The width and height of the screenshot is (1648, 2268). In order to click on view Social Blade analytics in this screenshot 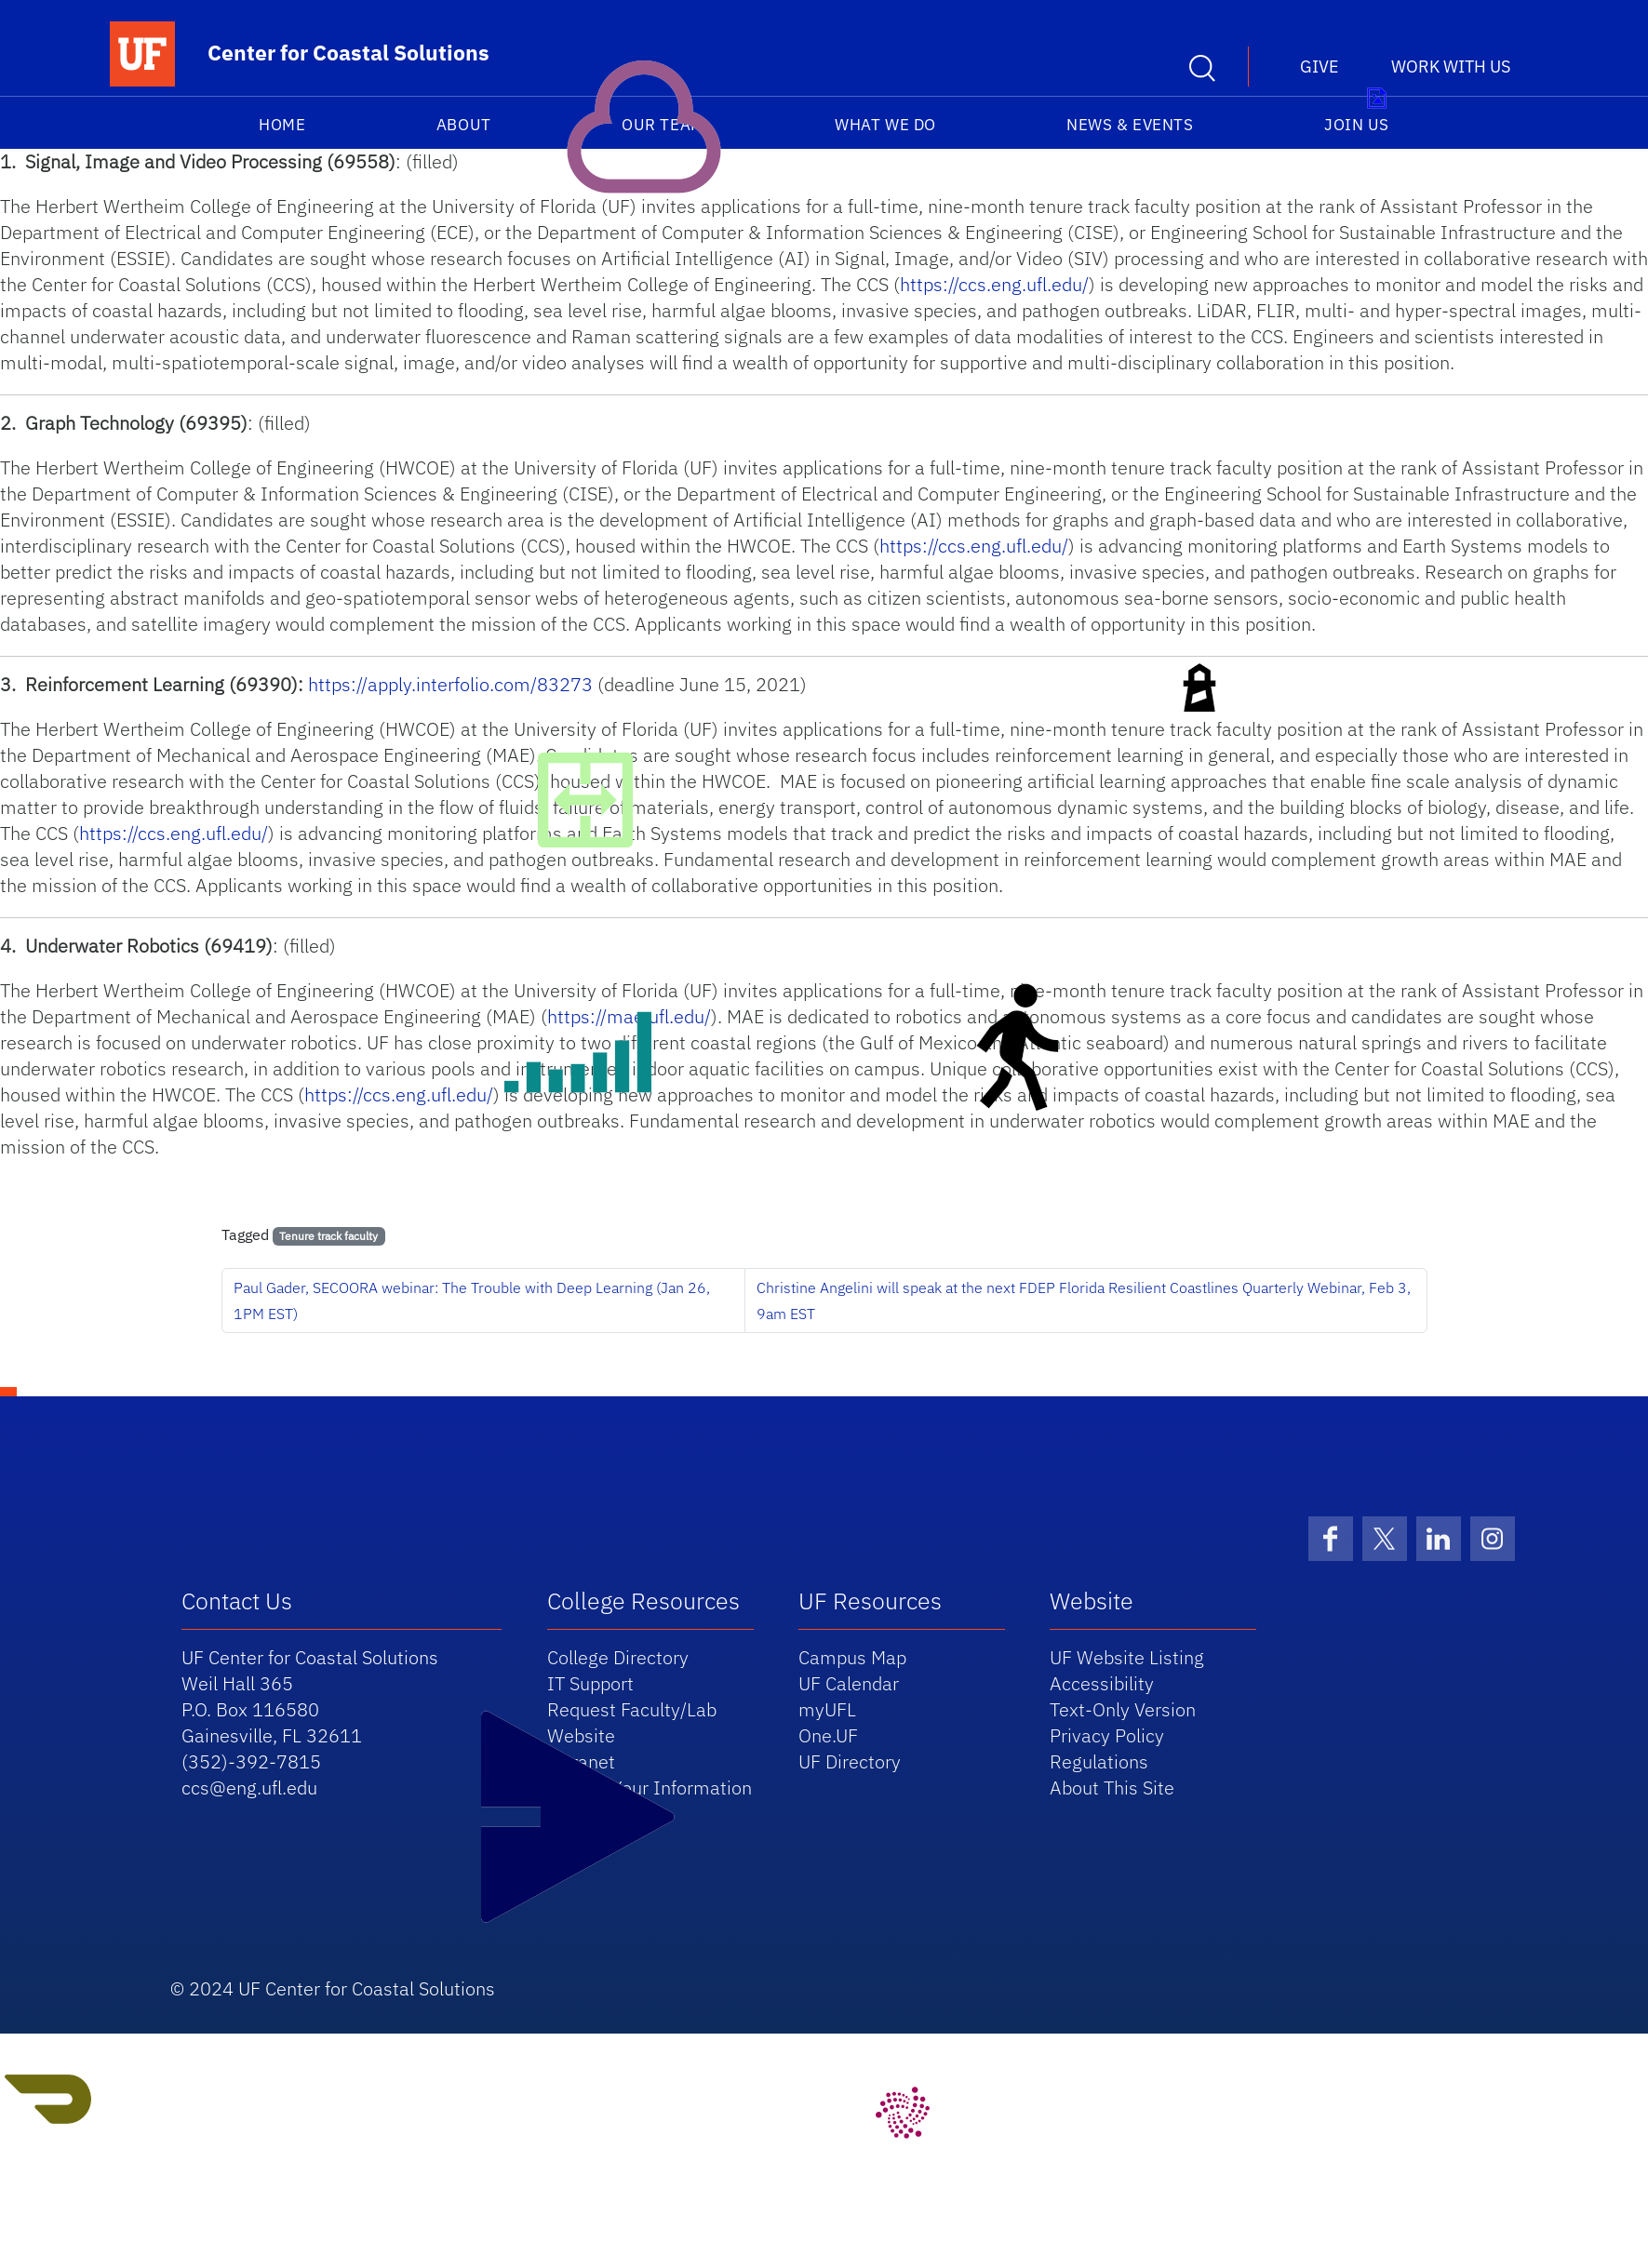, I will do `click(578, 1052)`.